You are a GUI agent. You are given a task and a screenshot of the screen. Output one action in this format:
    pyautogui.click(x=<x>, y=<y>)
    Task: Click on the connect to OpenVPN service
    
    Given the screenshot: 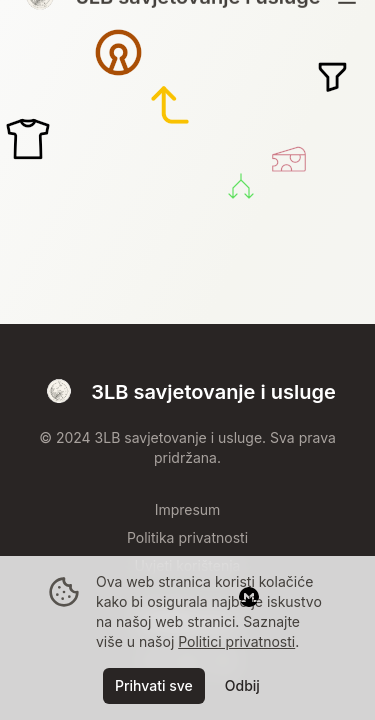 What is the action you would take?
    pyautogui.click(x=118, y=52)
    